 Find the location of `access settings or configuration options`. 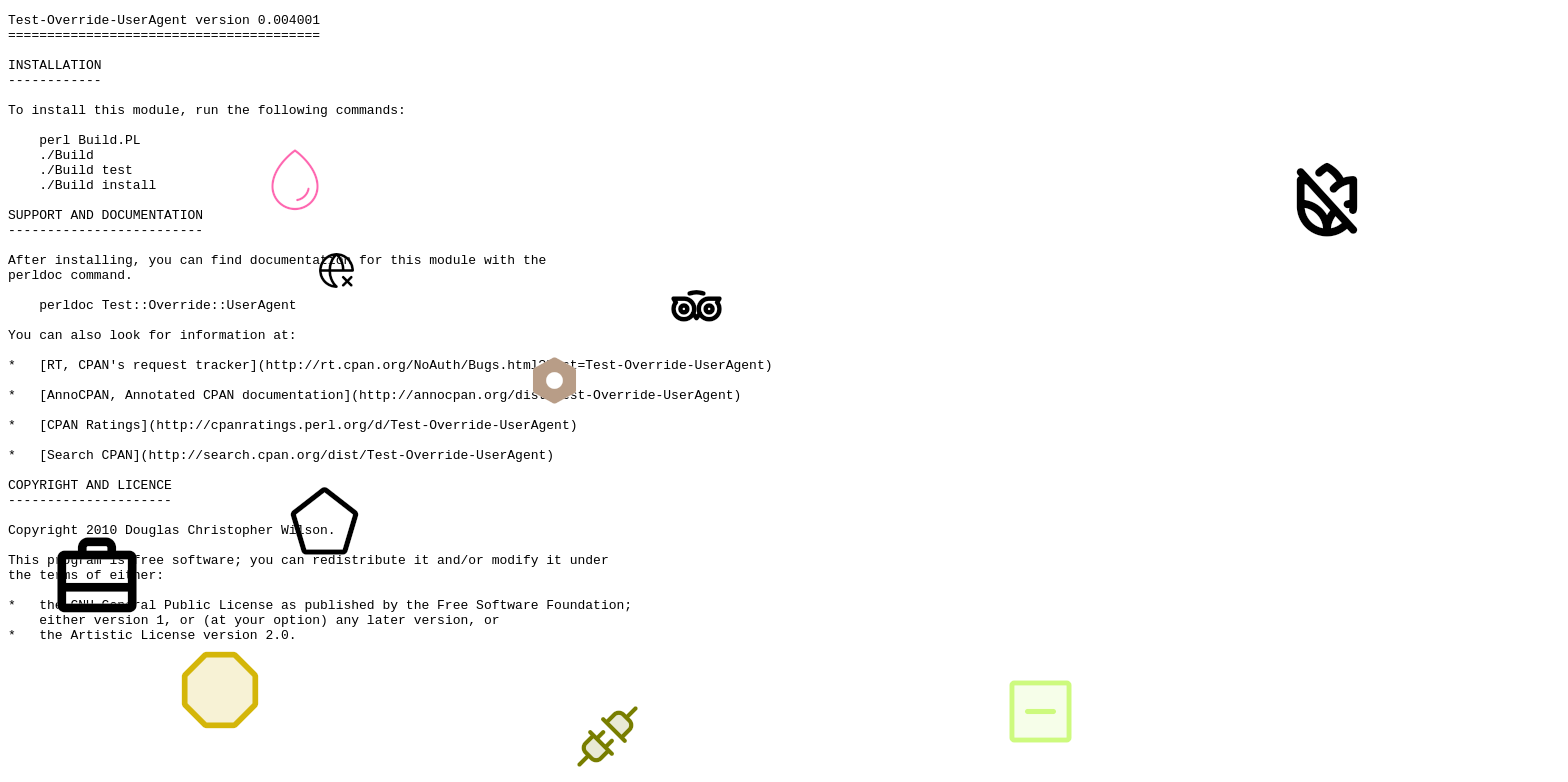

access settings or configuration options is located at coordinates (554, 380).